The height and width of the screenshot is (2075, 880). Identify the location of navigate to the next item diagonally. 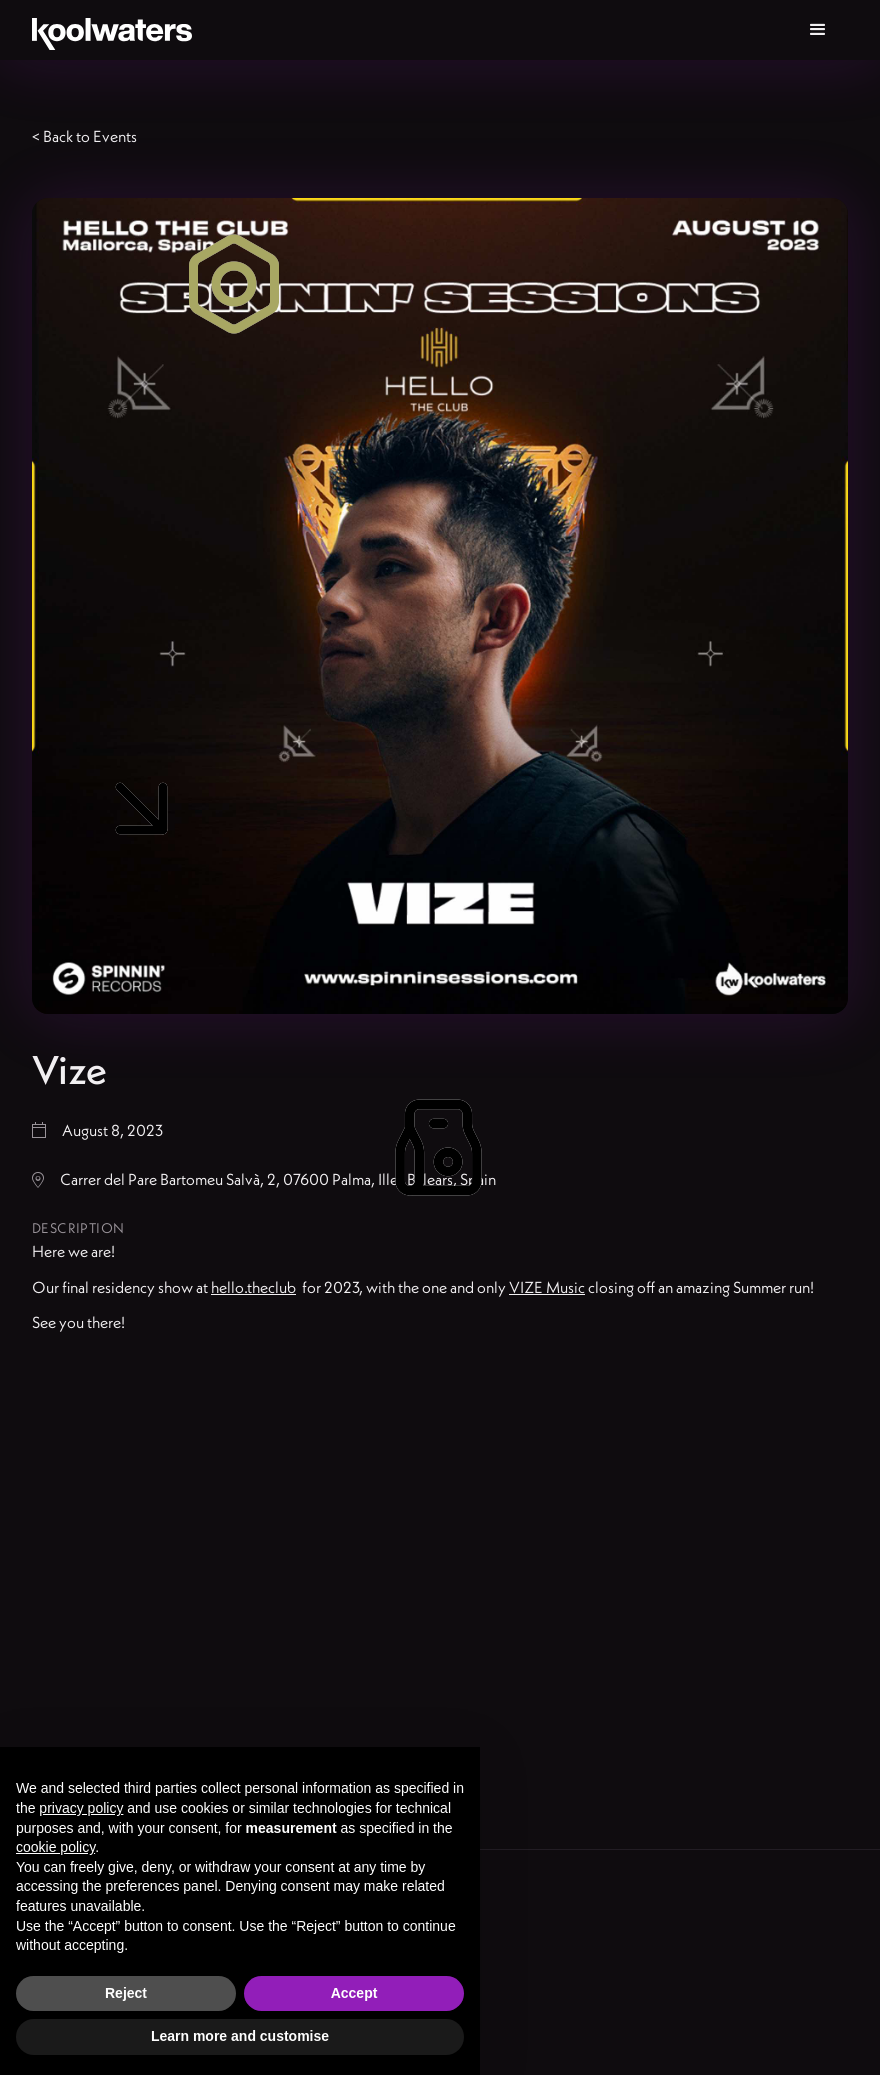
(141, 808).